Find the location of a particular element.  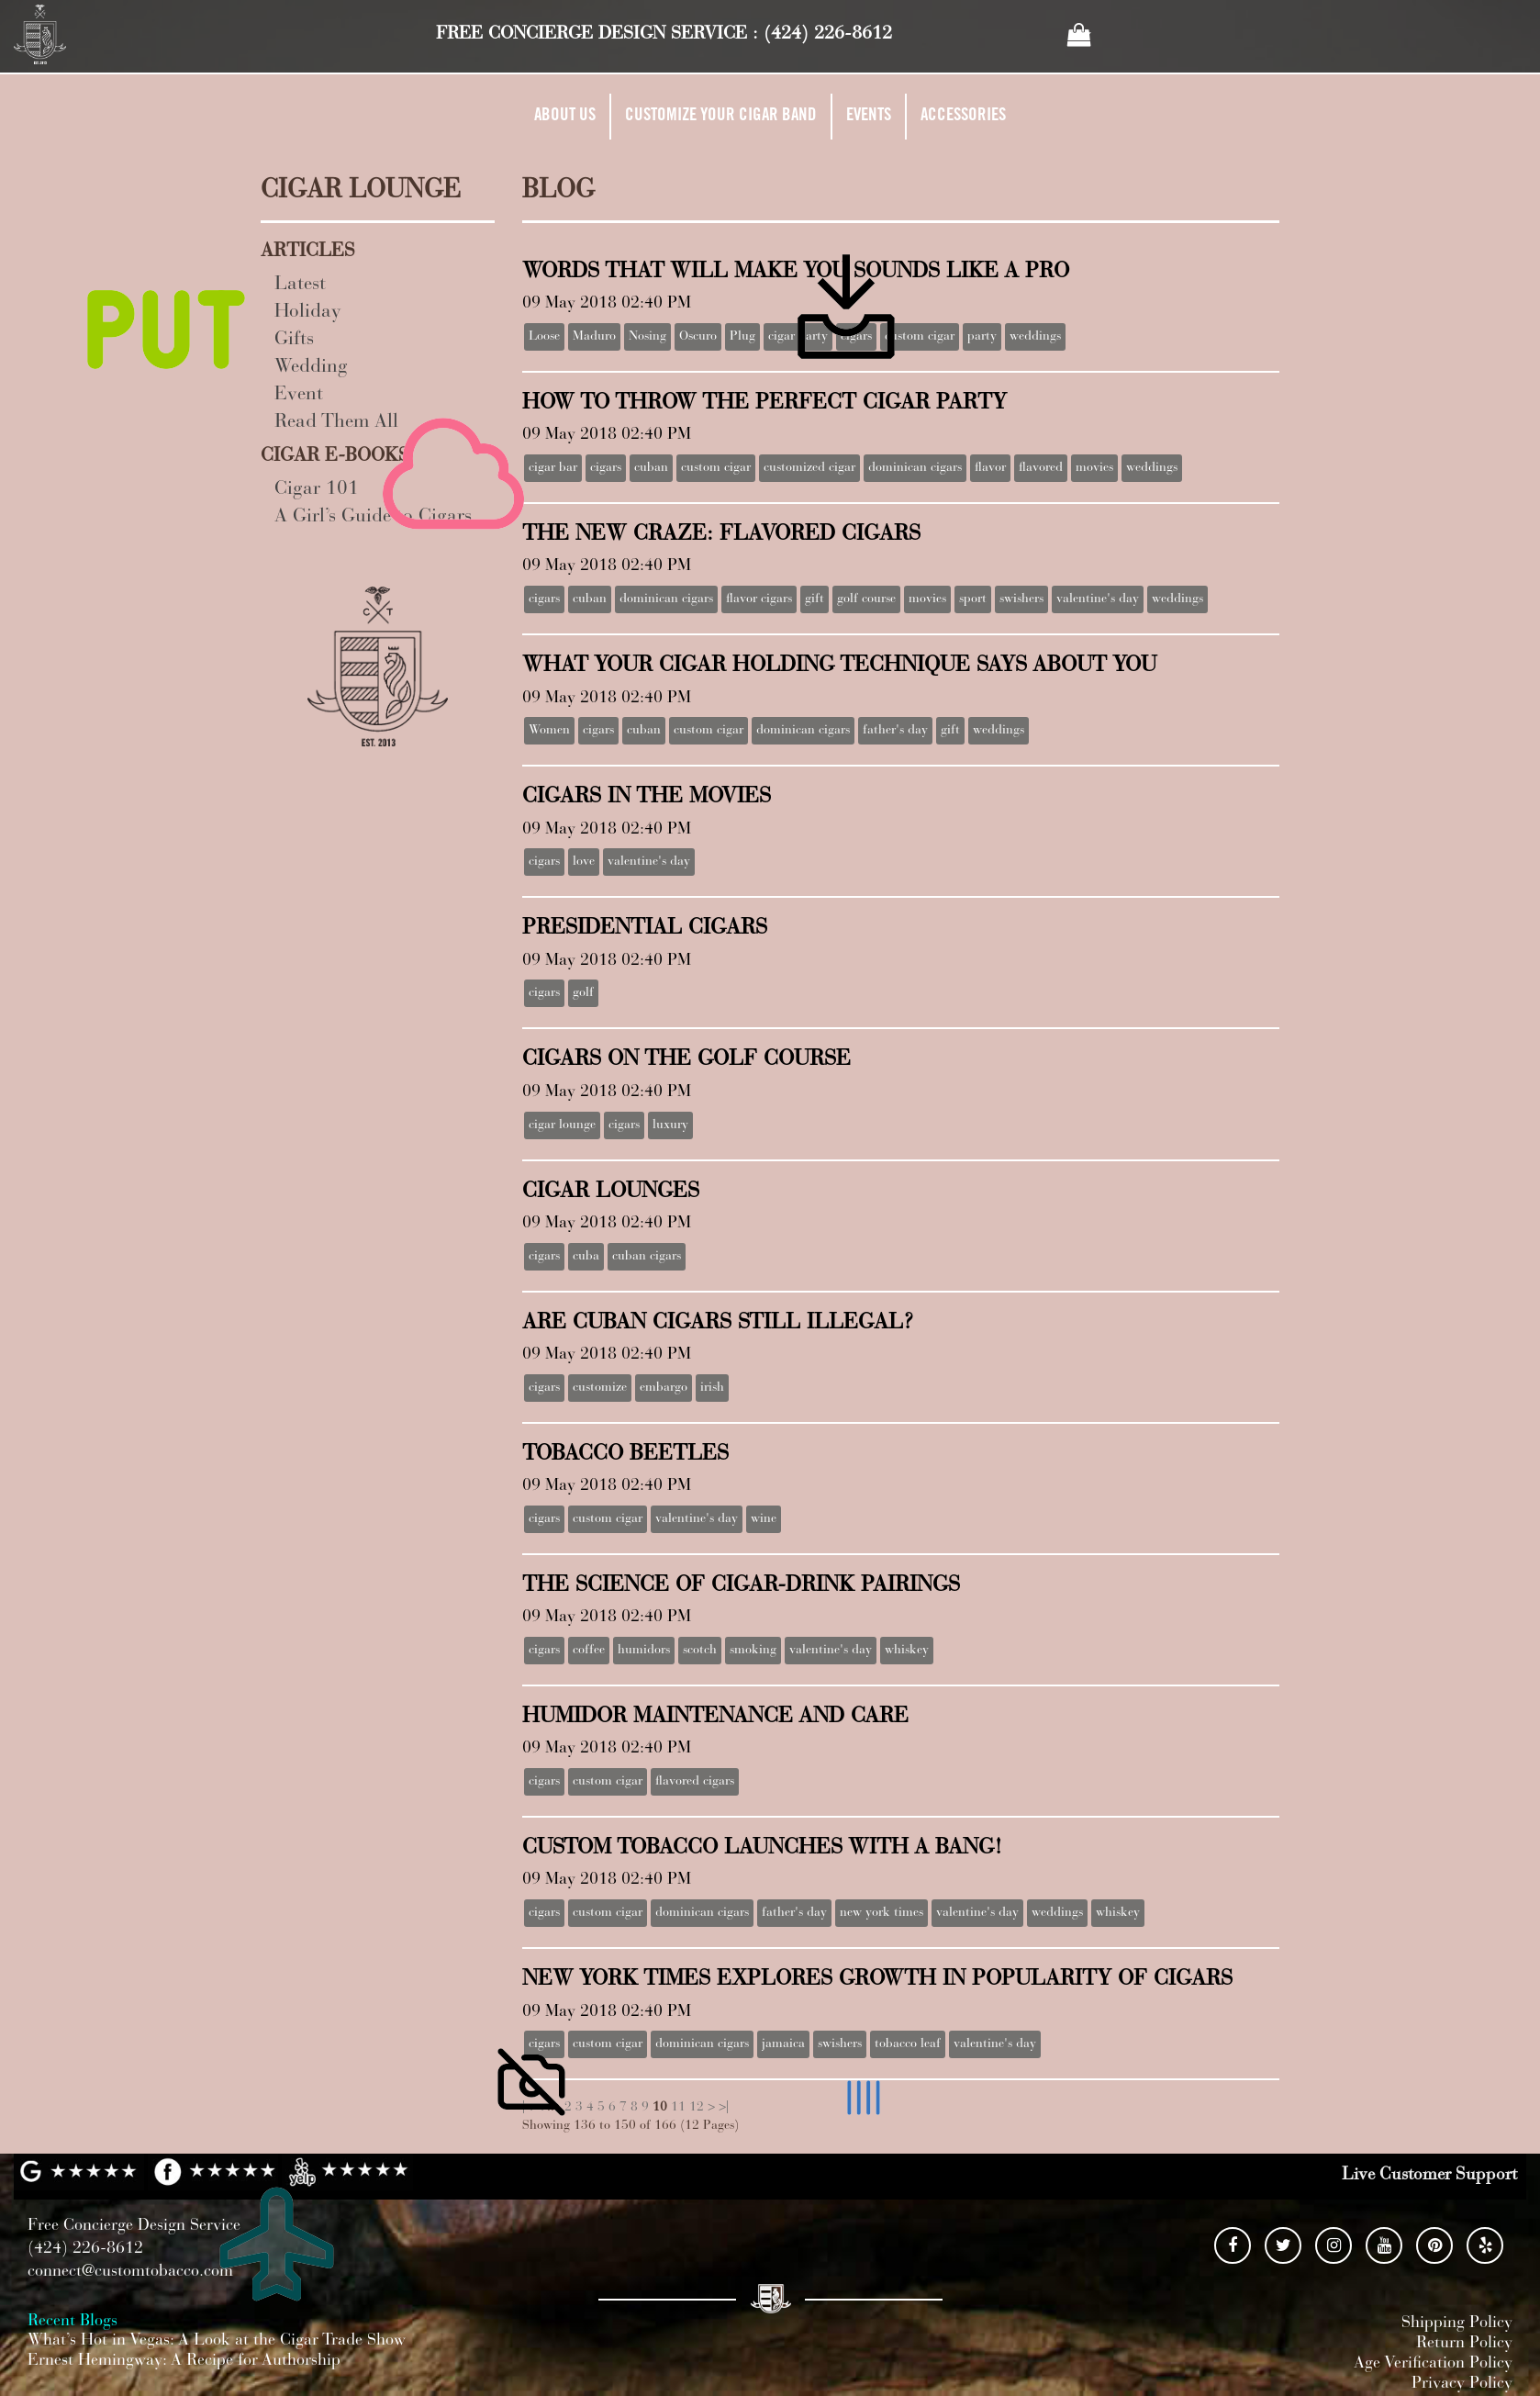

indicates an HTTP PUT request method is located at coordinates (166, 330).